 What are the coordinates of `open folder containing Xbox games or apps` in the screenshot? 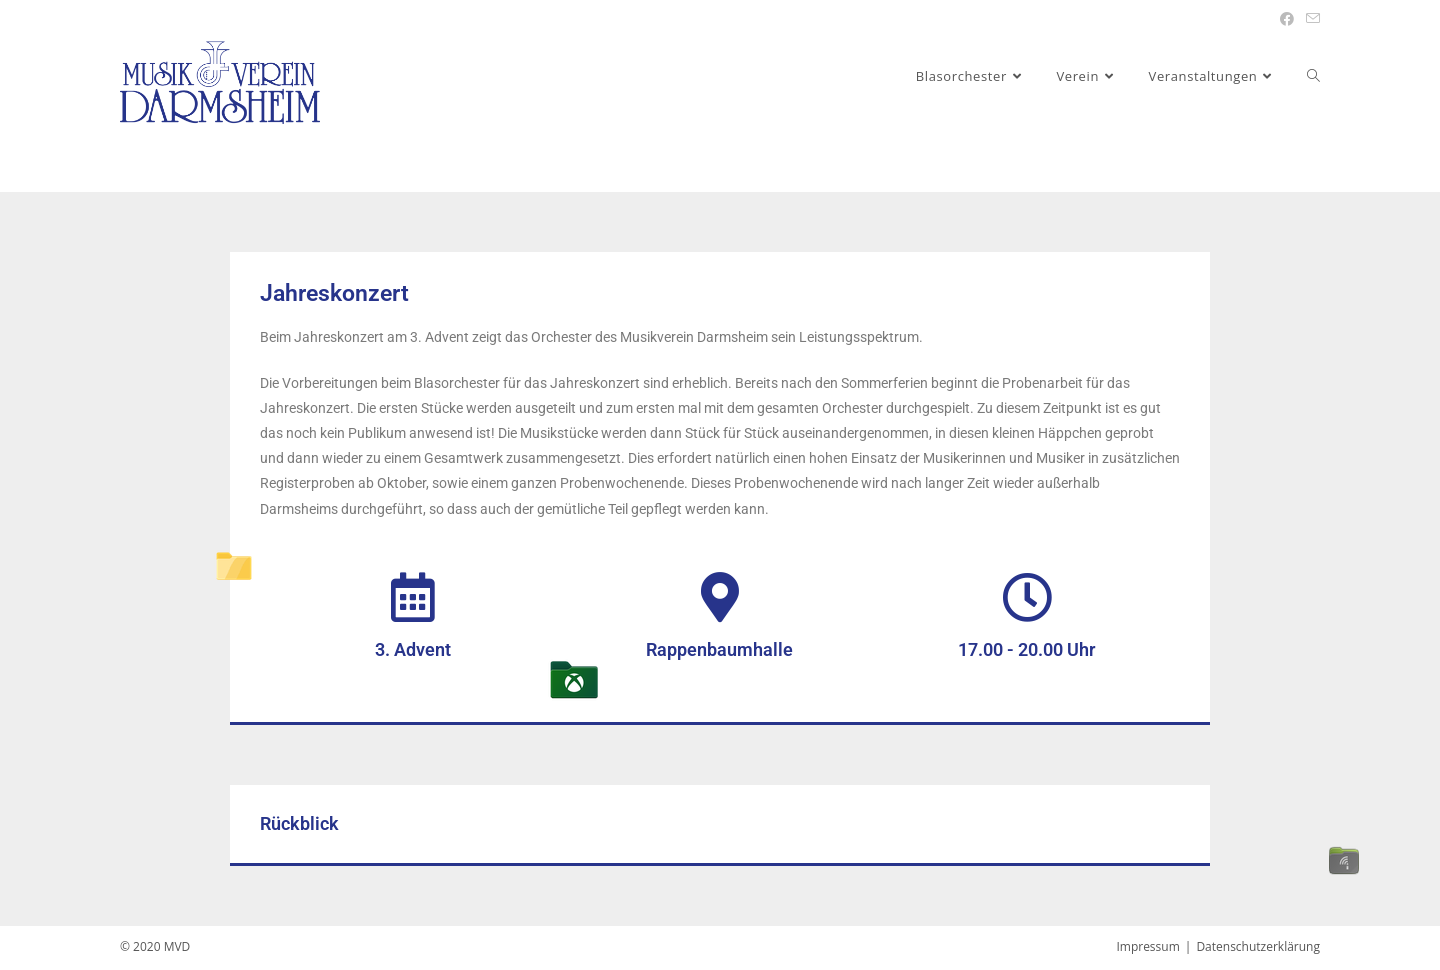 It's located at (574, 681).